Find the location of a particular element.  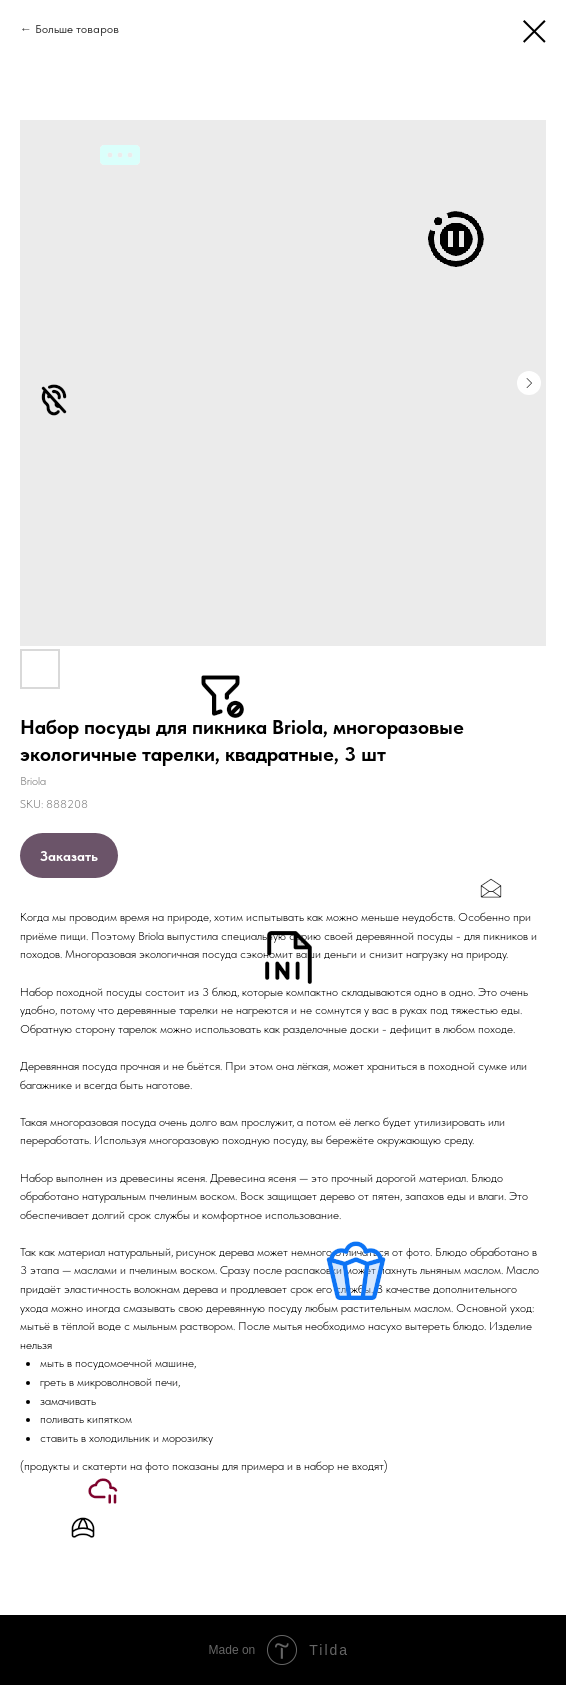

browse hats or headwear category is located at coordinates (83, 1529).